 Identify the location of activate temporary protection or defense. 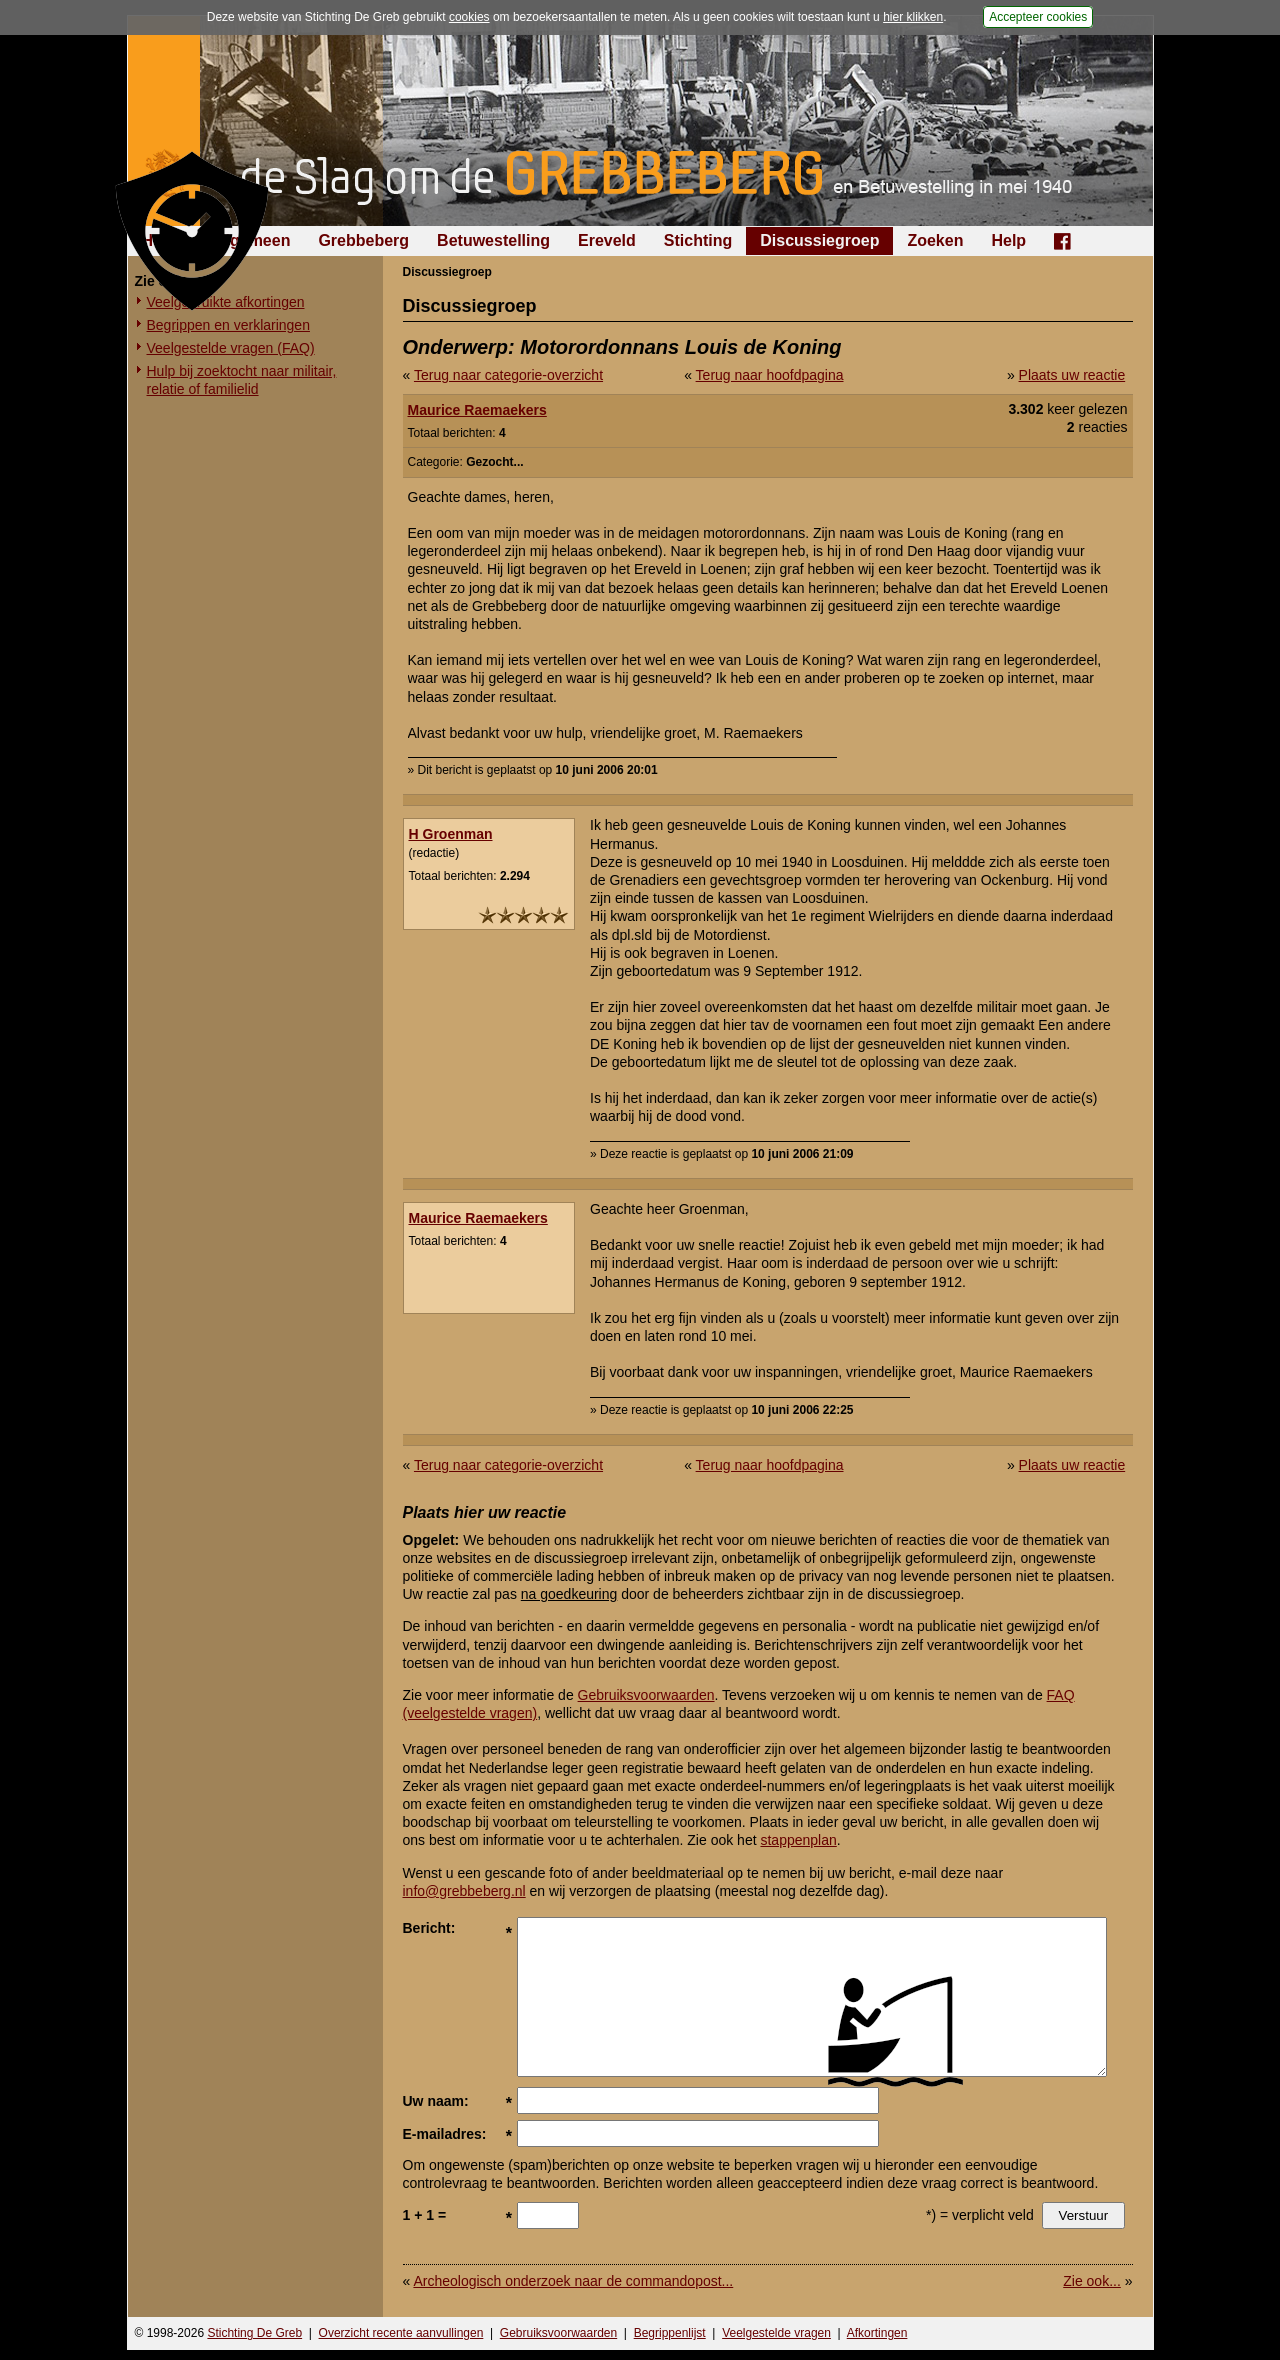
(192, 231).